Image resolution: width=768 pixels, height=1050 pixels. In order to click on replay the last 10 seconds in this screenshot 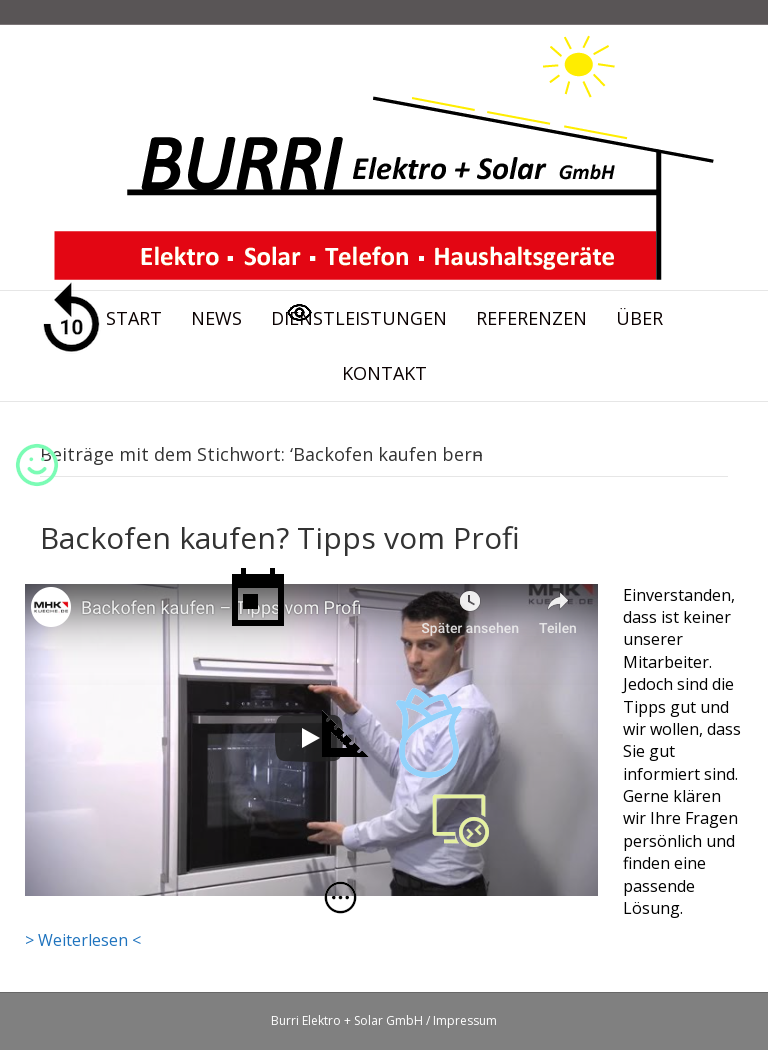, I will do `click(71, 320)`.